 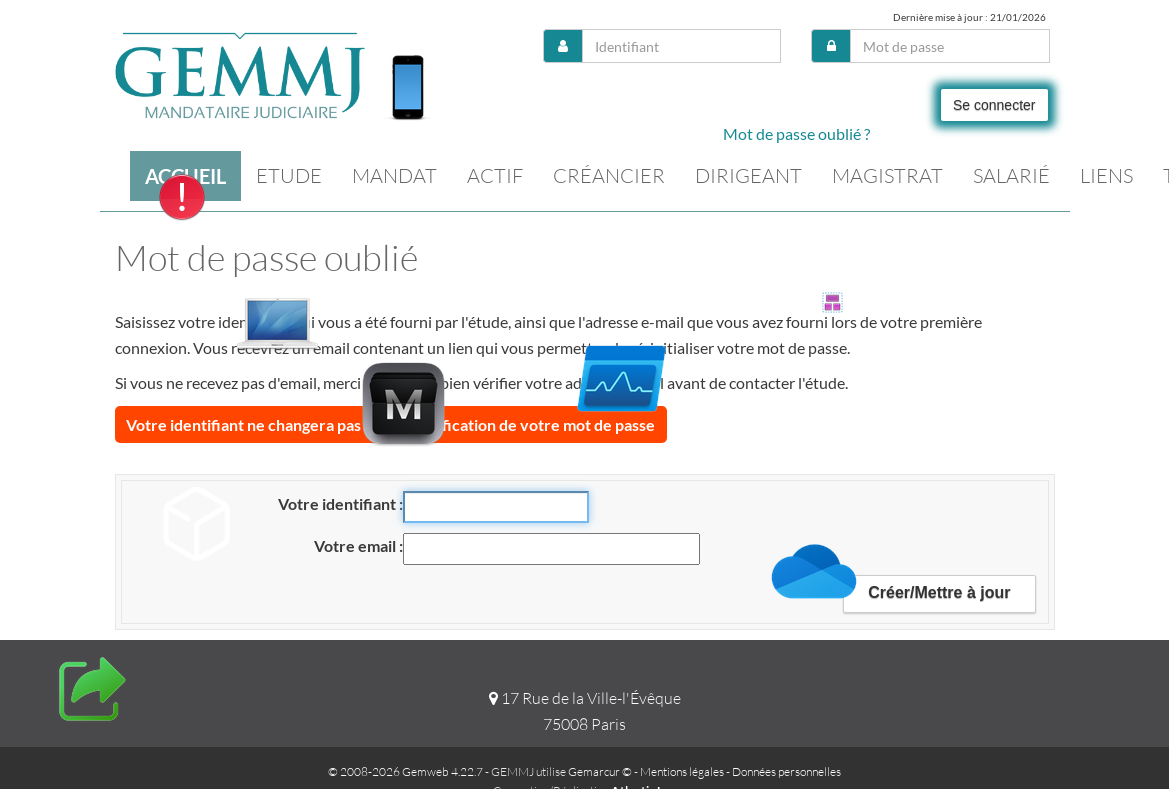 I want to click on share this item with others, so click(x=91, y=689).